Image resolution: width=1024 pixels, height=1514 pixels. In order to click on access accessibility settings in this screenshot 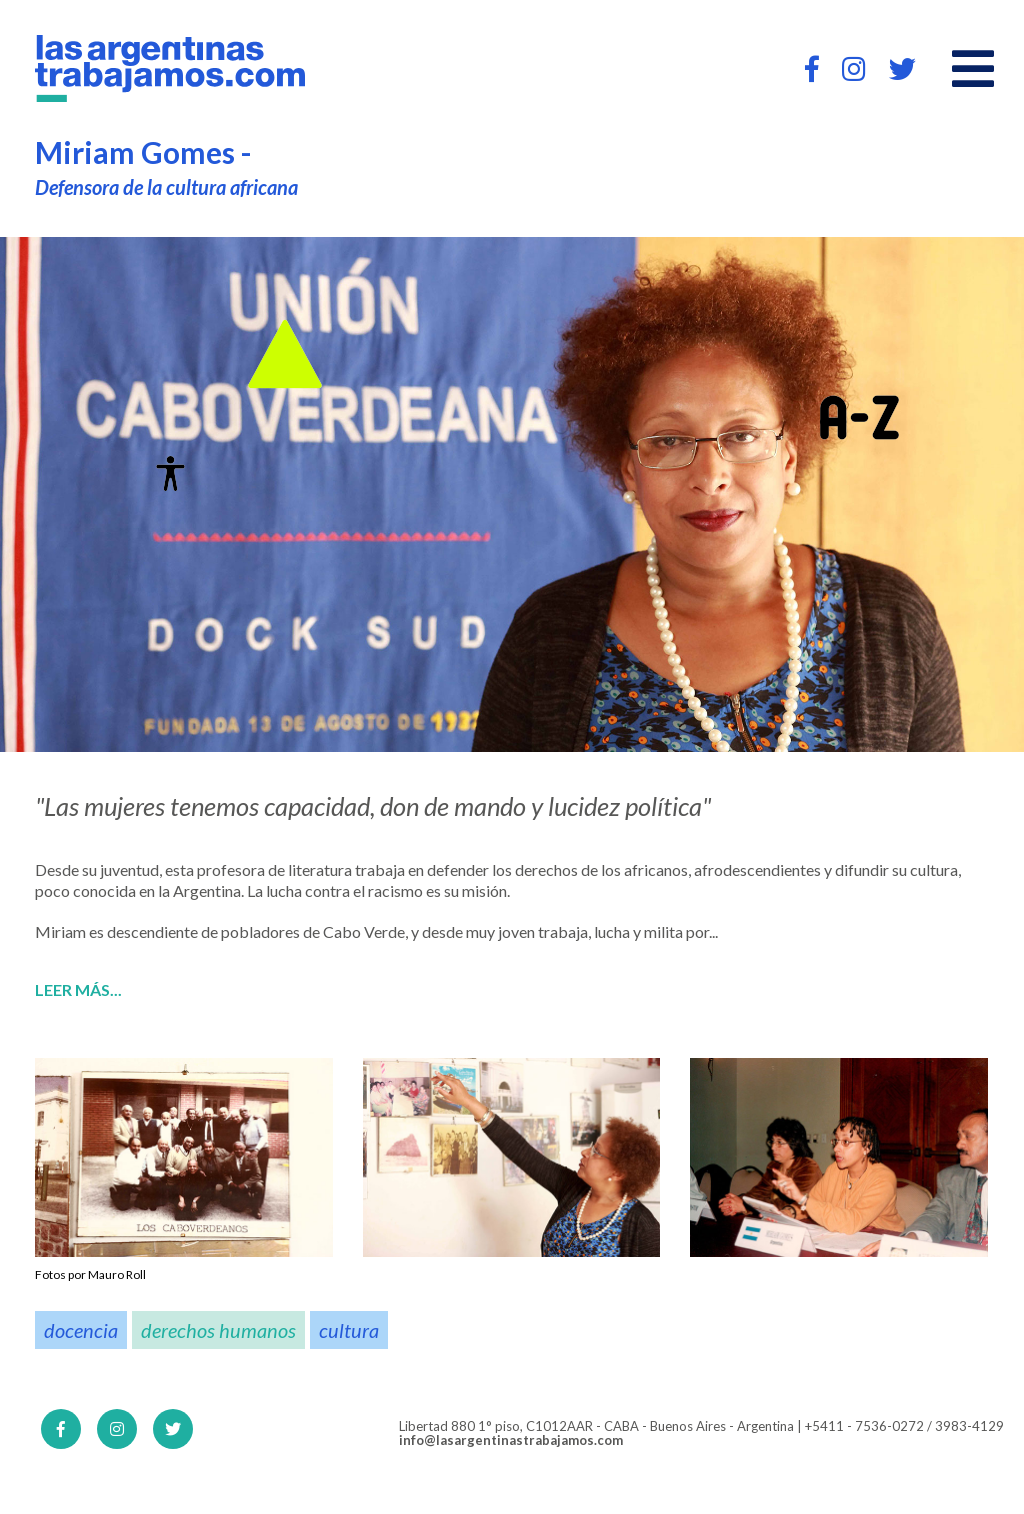, I will do `click(170, 473)`.